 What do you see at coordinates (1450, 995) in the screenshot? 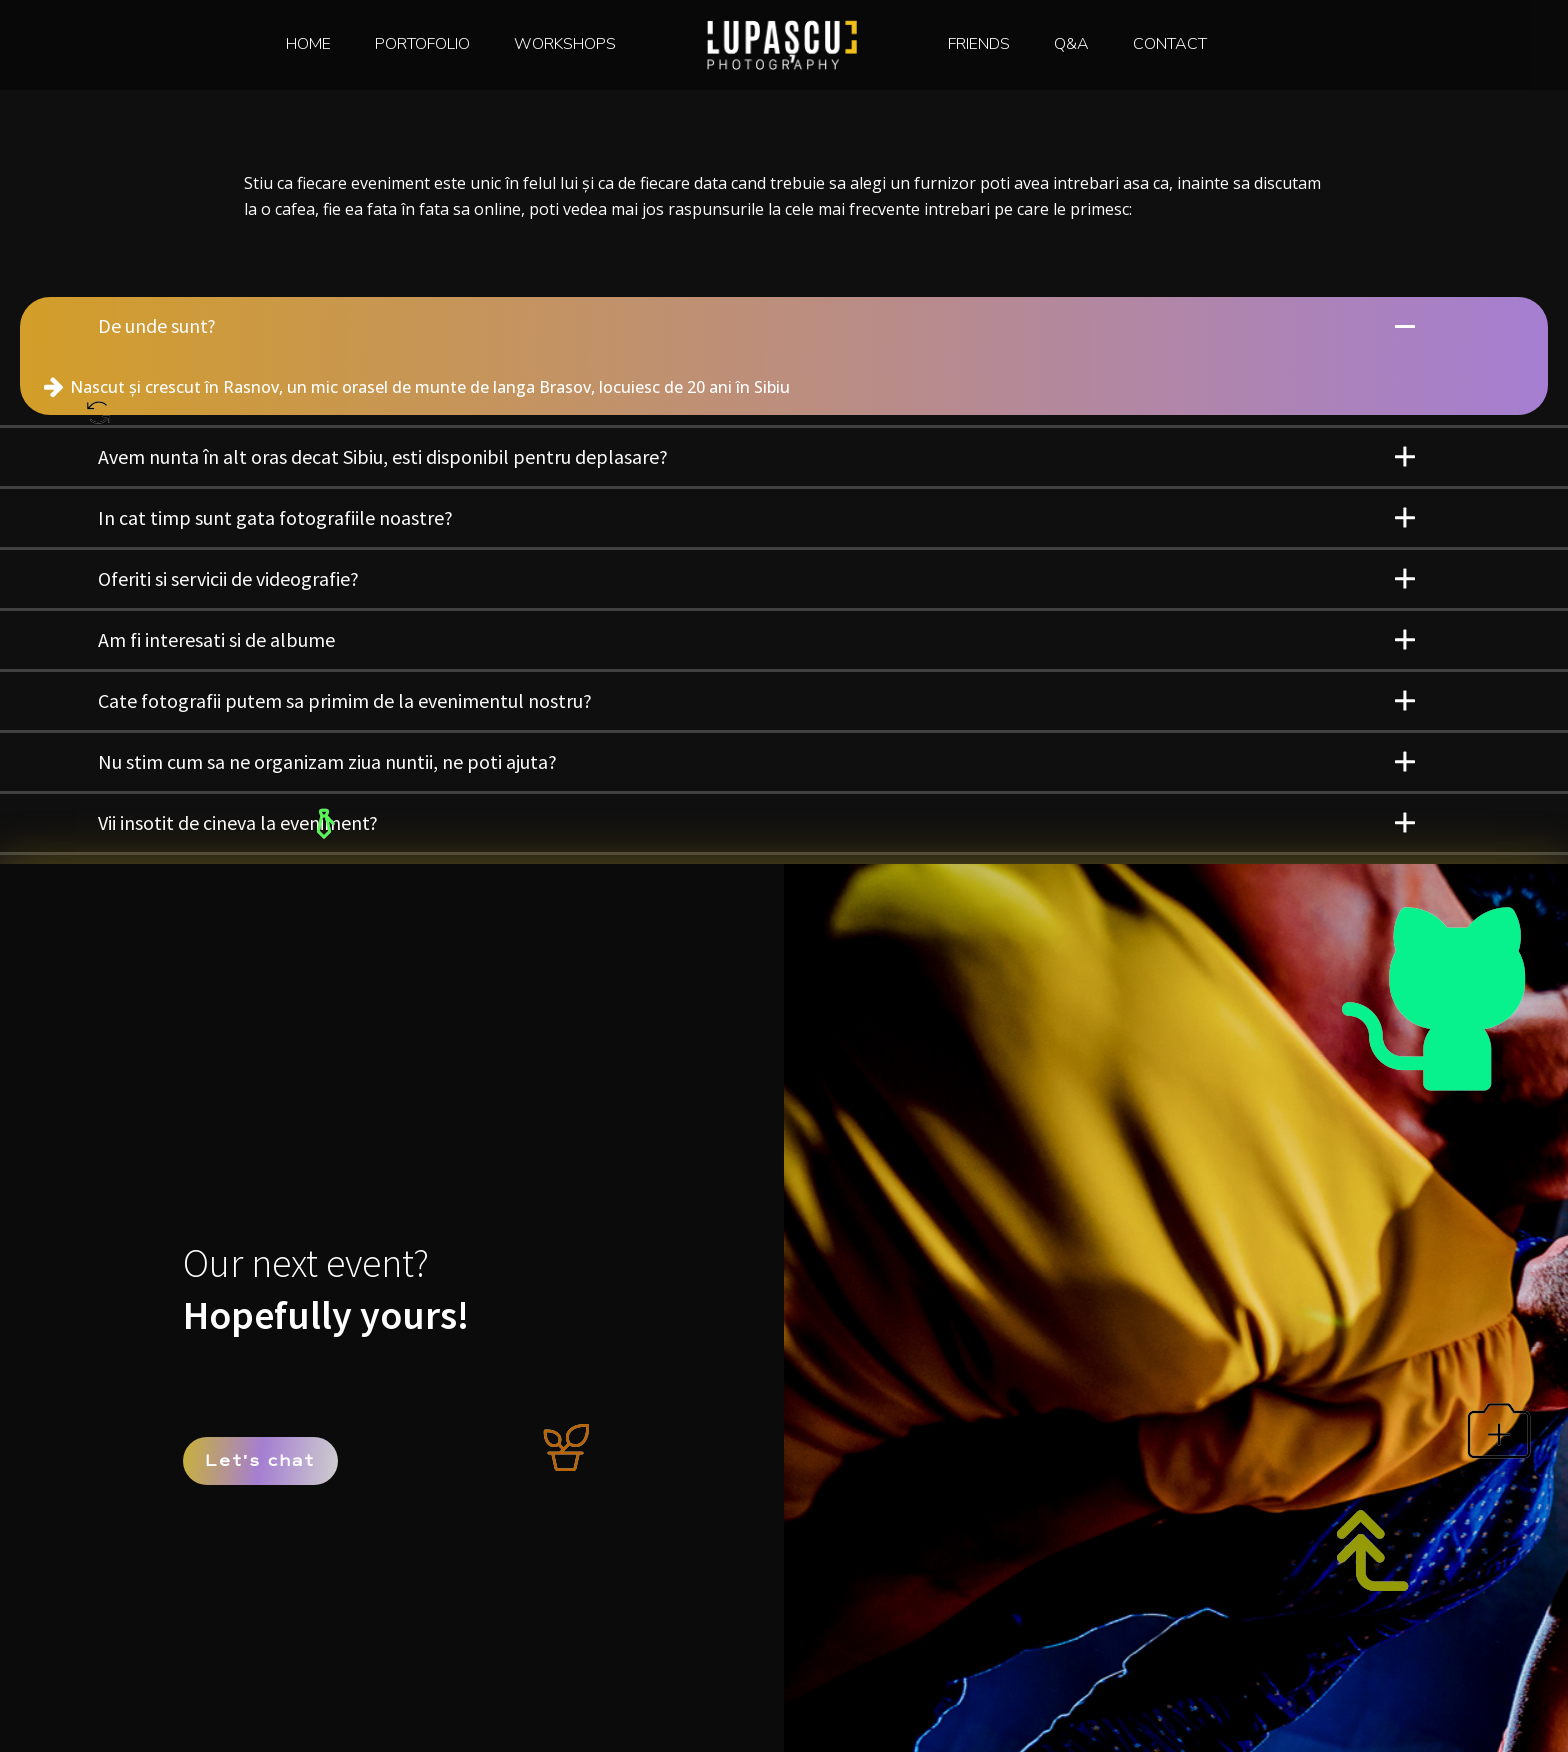
I see `visit github repository` at bounding box center [1450, 995].